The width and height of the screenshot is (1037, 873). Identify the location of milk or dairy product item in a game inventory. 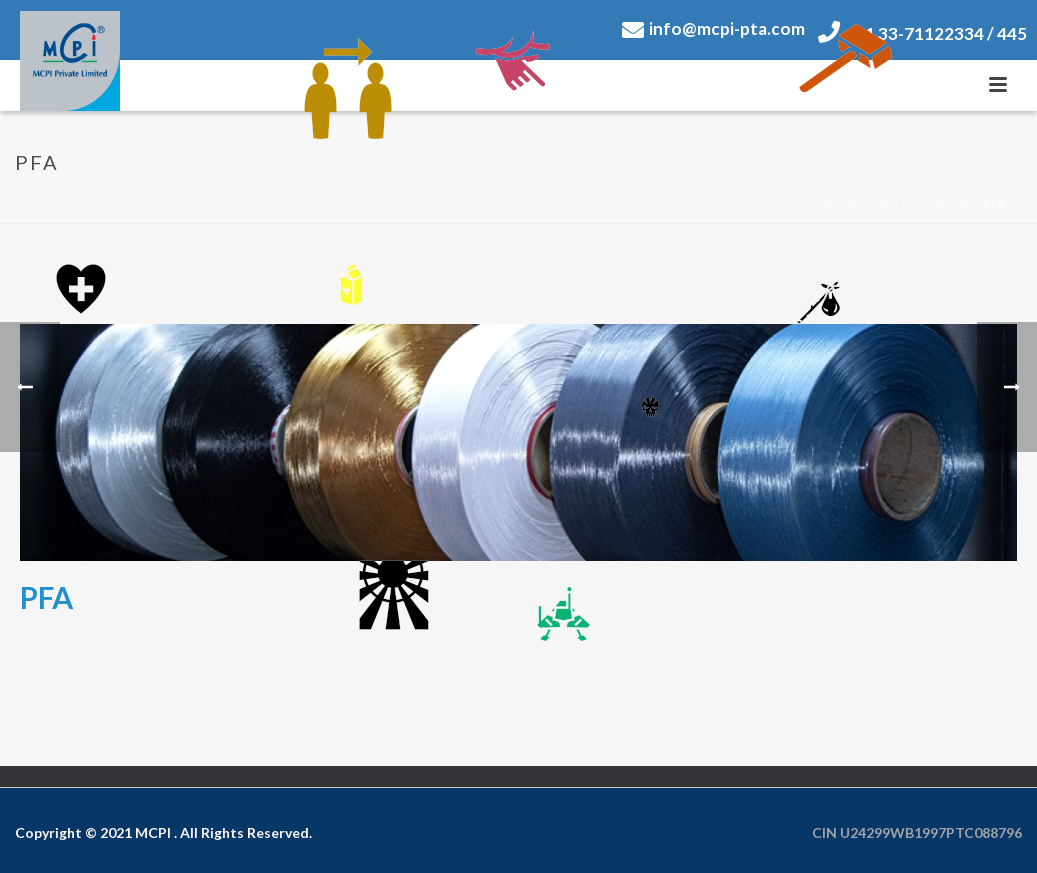
(351, 284).